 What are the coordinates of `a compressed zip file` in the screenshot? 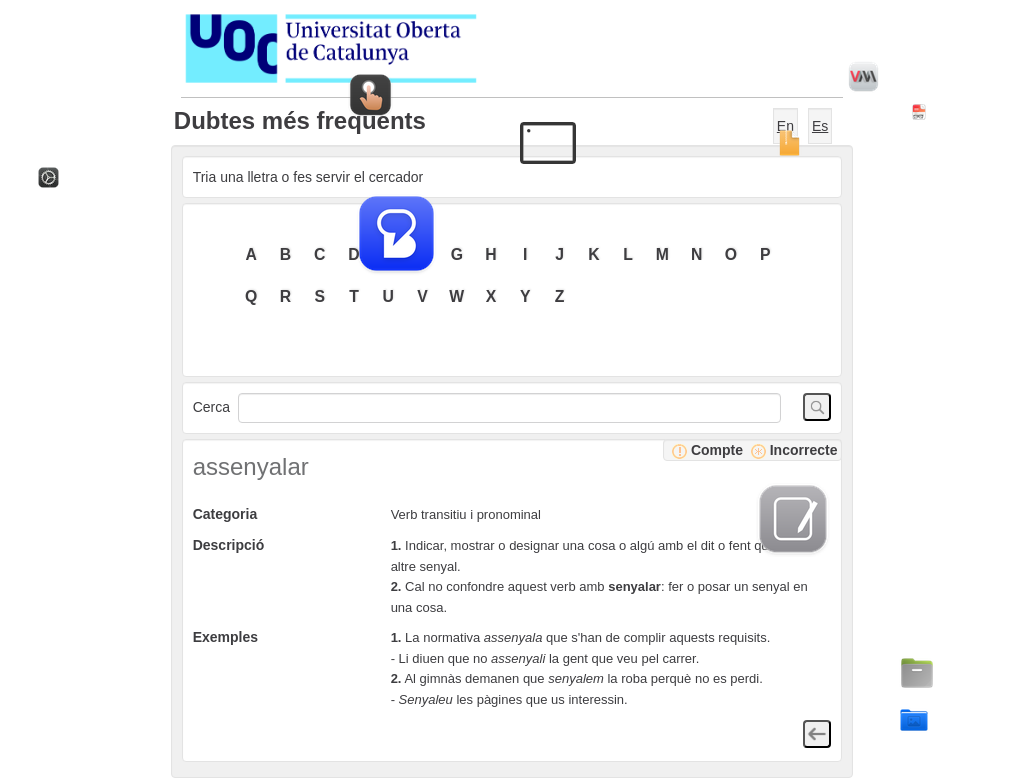 It's located at (789, 143).